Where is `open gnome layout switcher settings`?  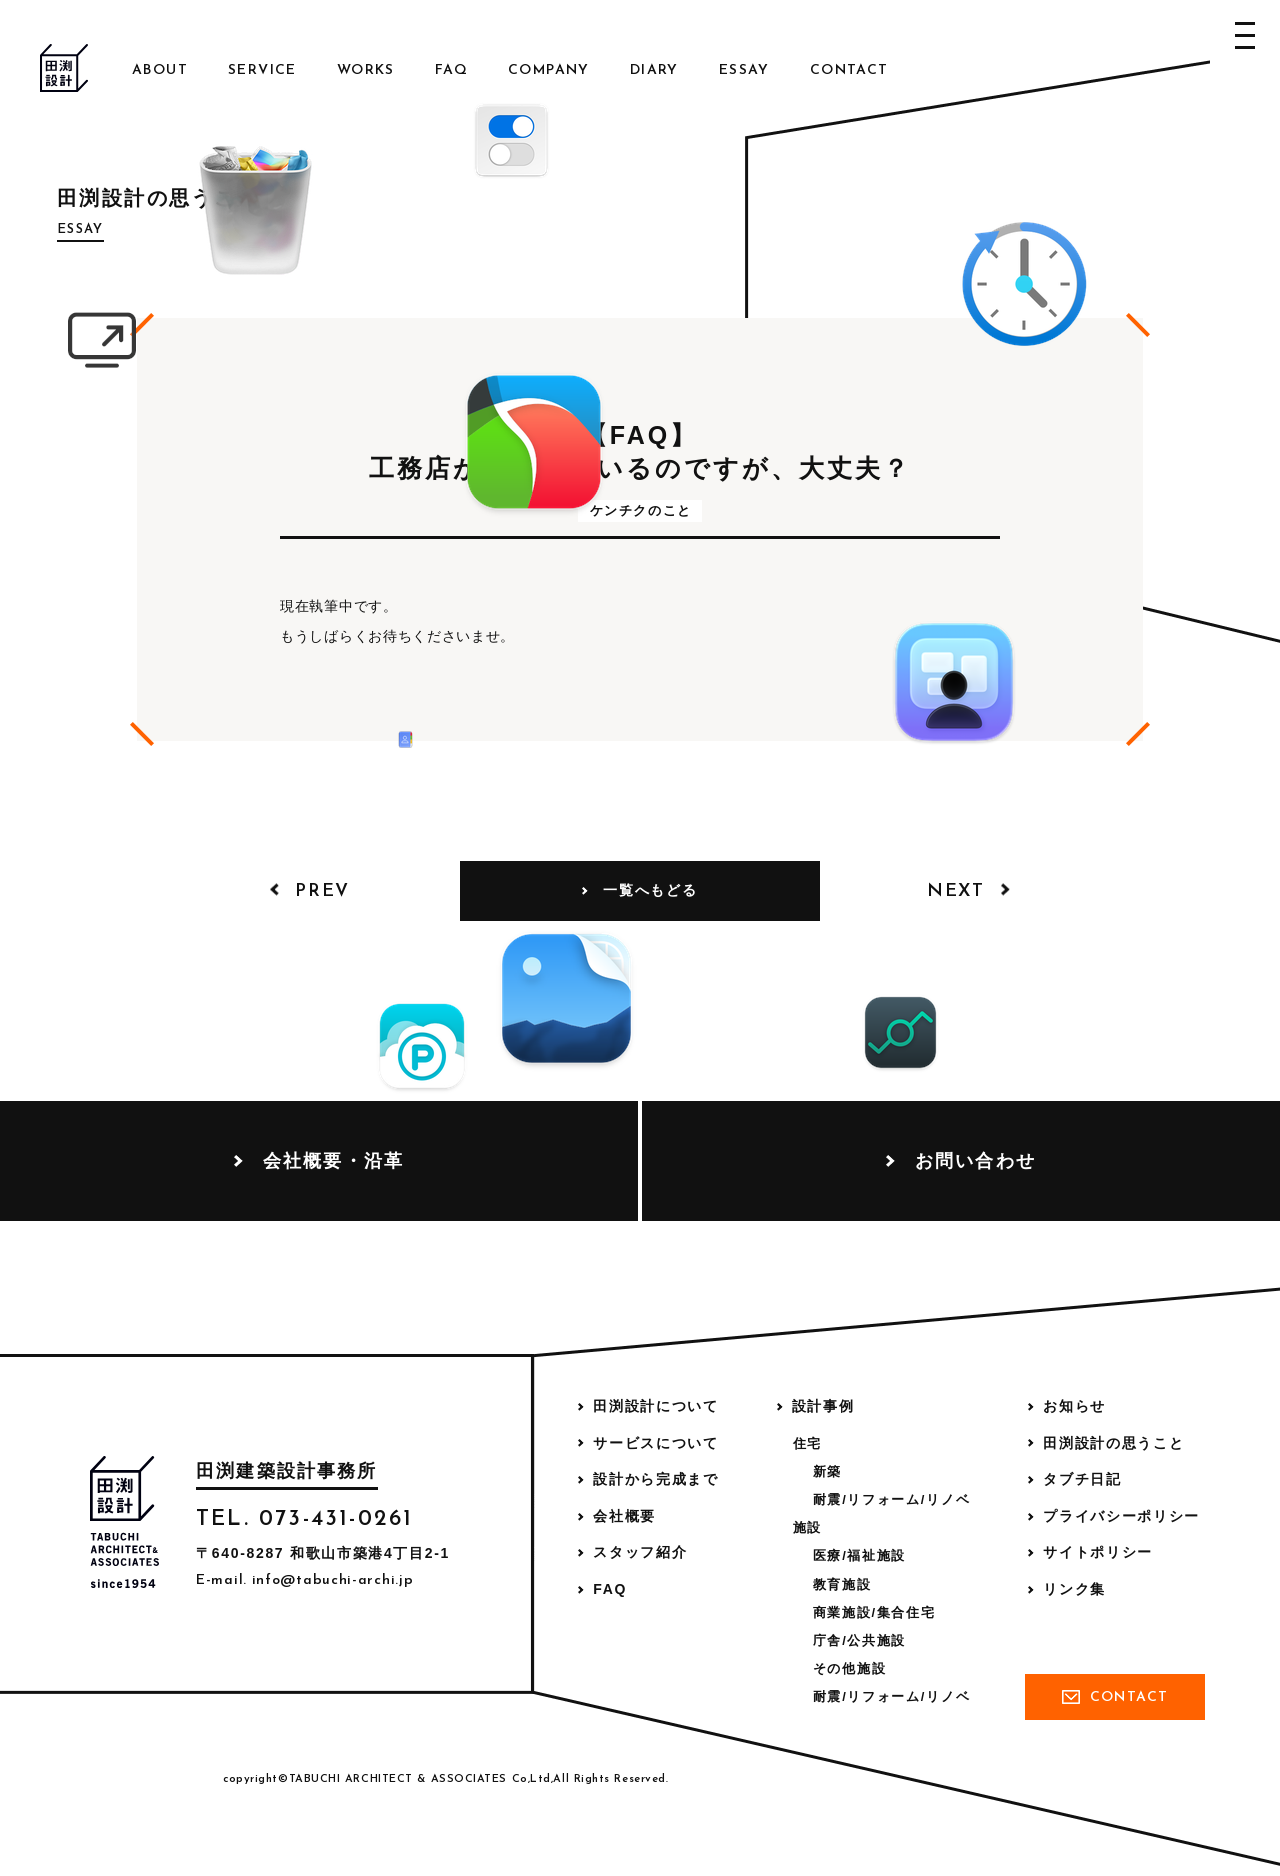 open gnome layout switcher settings is located at coordinates (900, 1032).